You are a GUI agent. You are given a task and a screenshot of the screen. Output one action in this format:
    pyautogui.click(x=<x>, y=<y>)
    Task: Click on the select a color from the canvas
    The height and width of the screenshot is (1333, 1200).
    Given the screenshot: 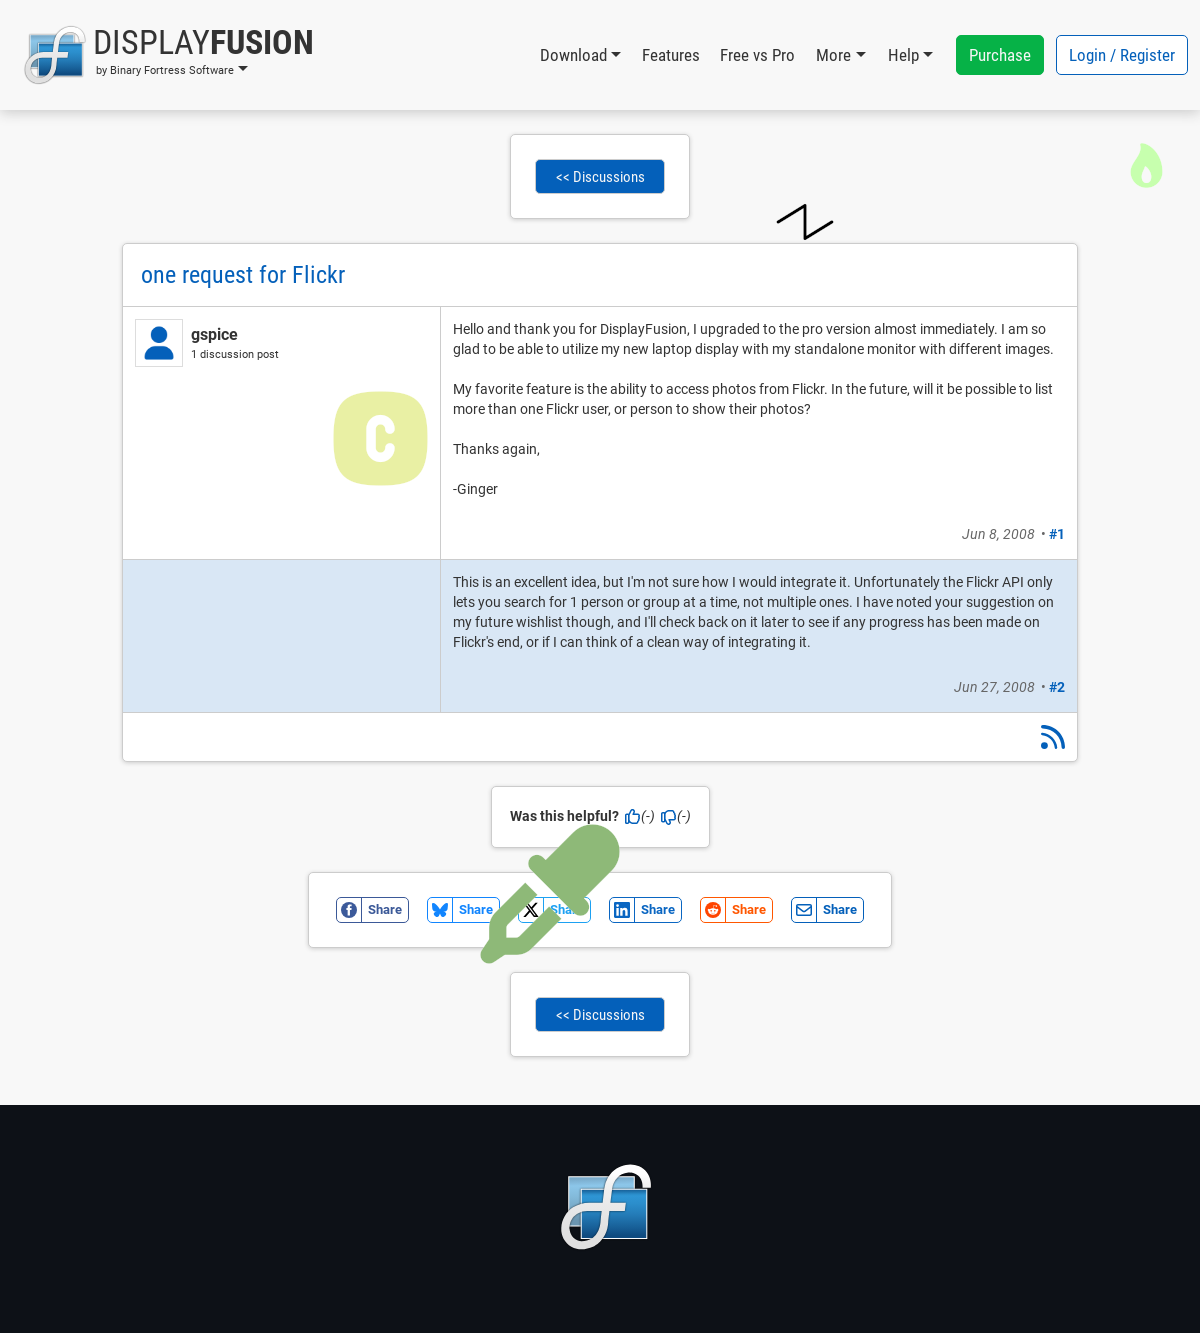 What is the action you would take?
    pyautogui.click(x=550, y=894)
    